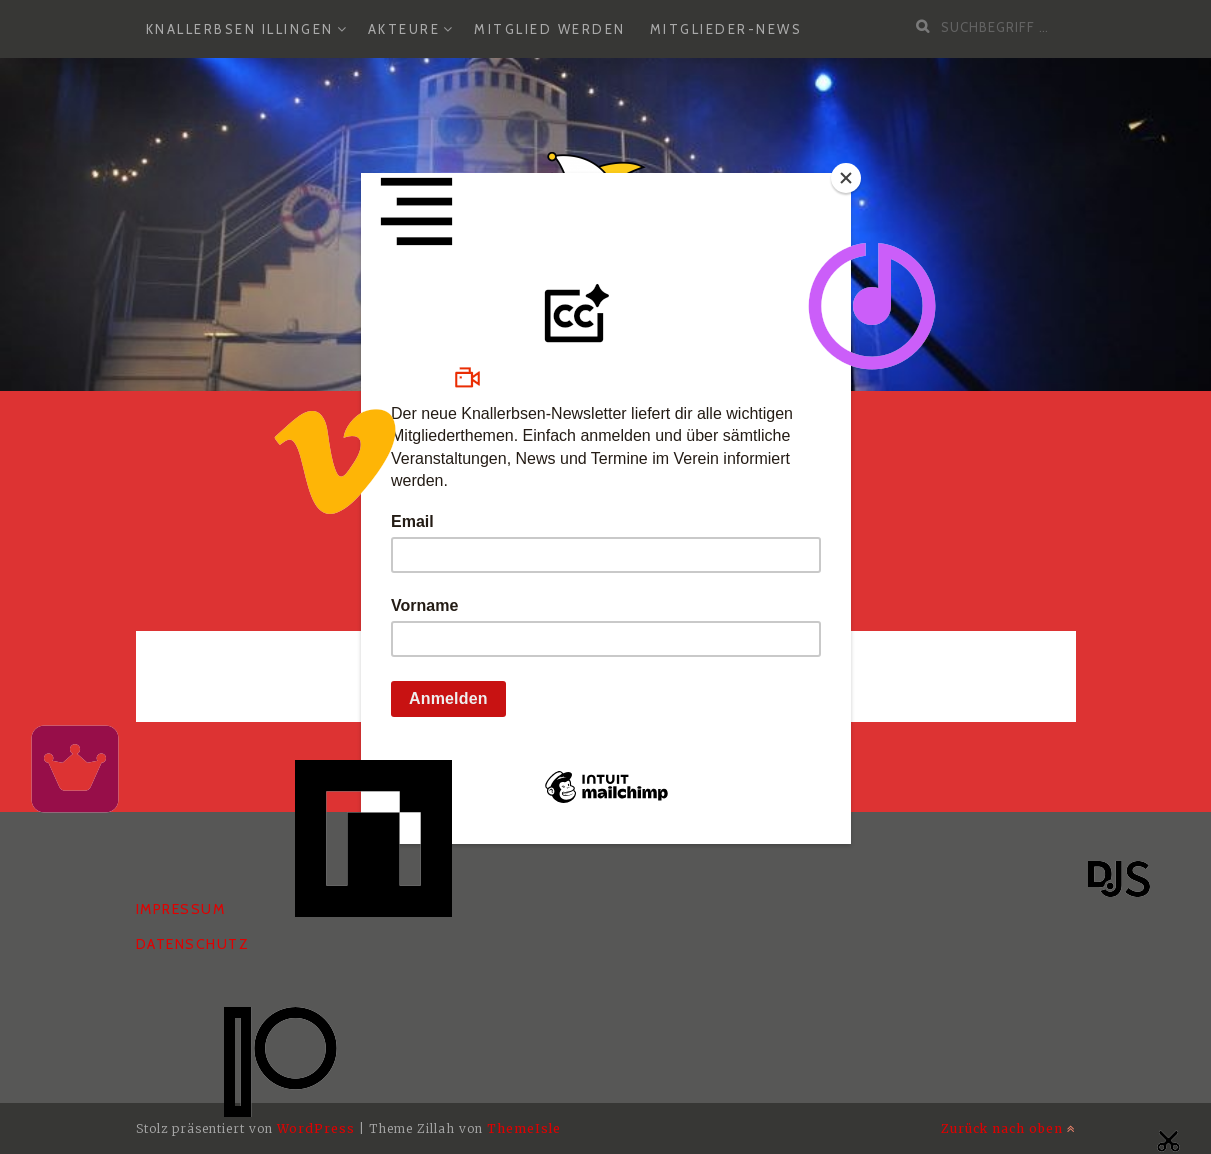  Describe the element at coordinates (574, 316) in the screenshot. I see `enable AI-powered closed captions` at that location.